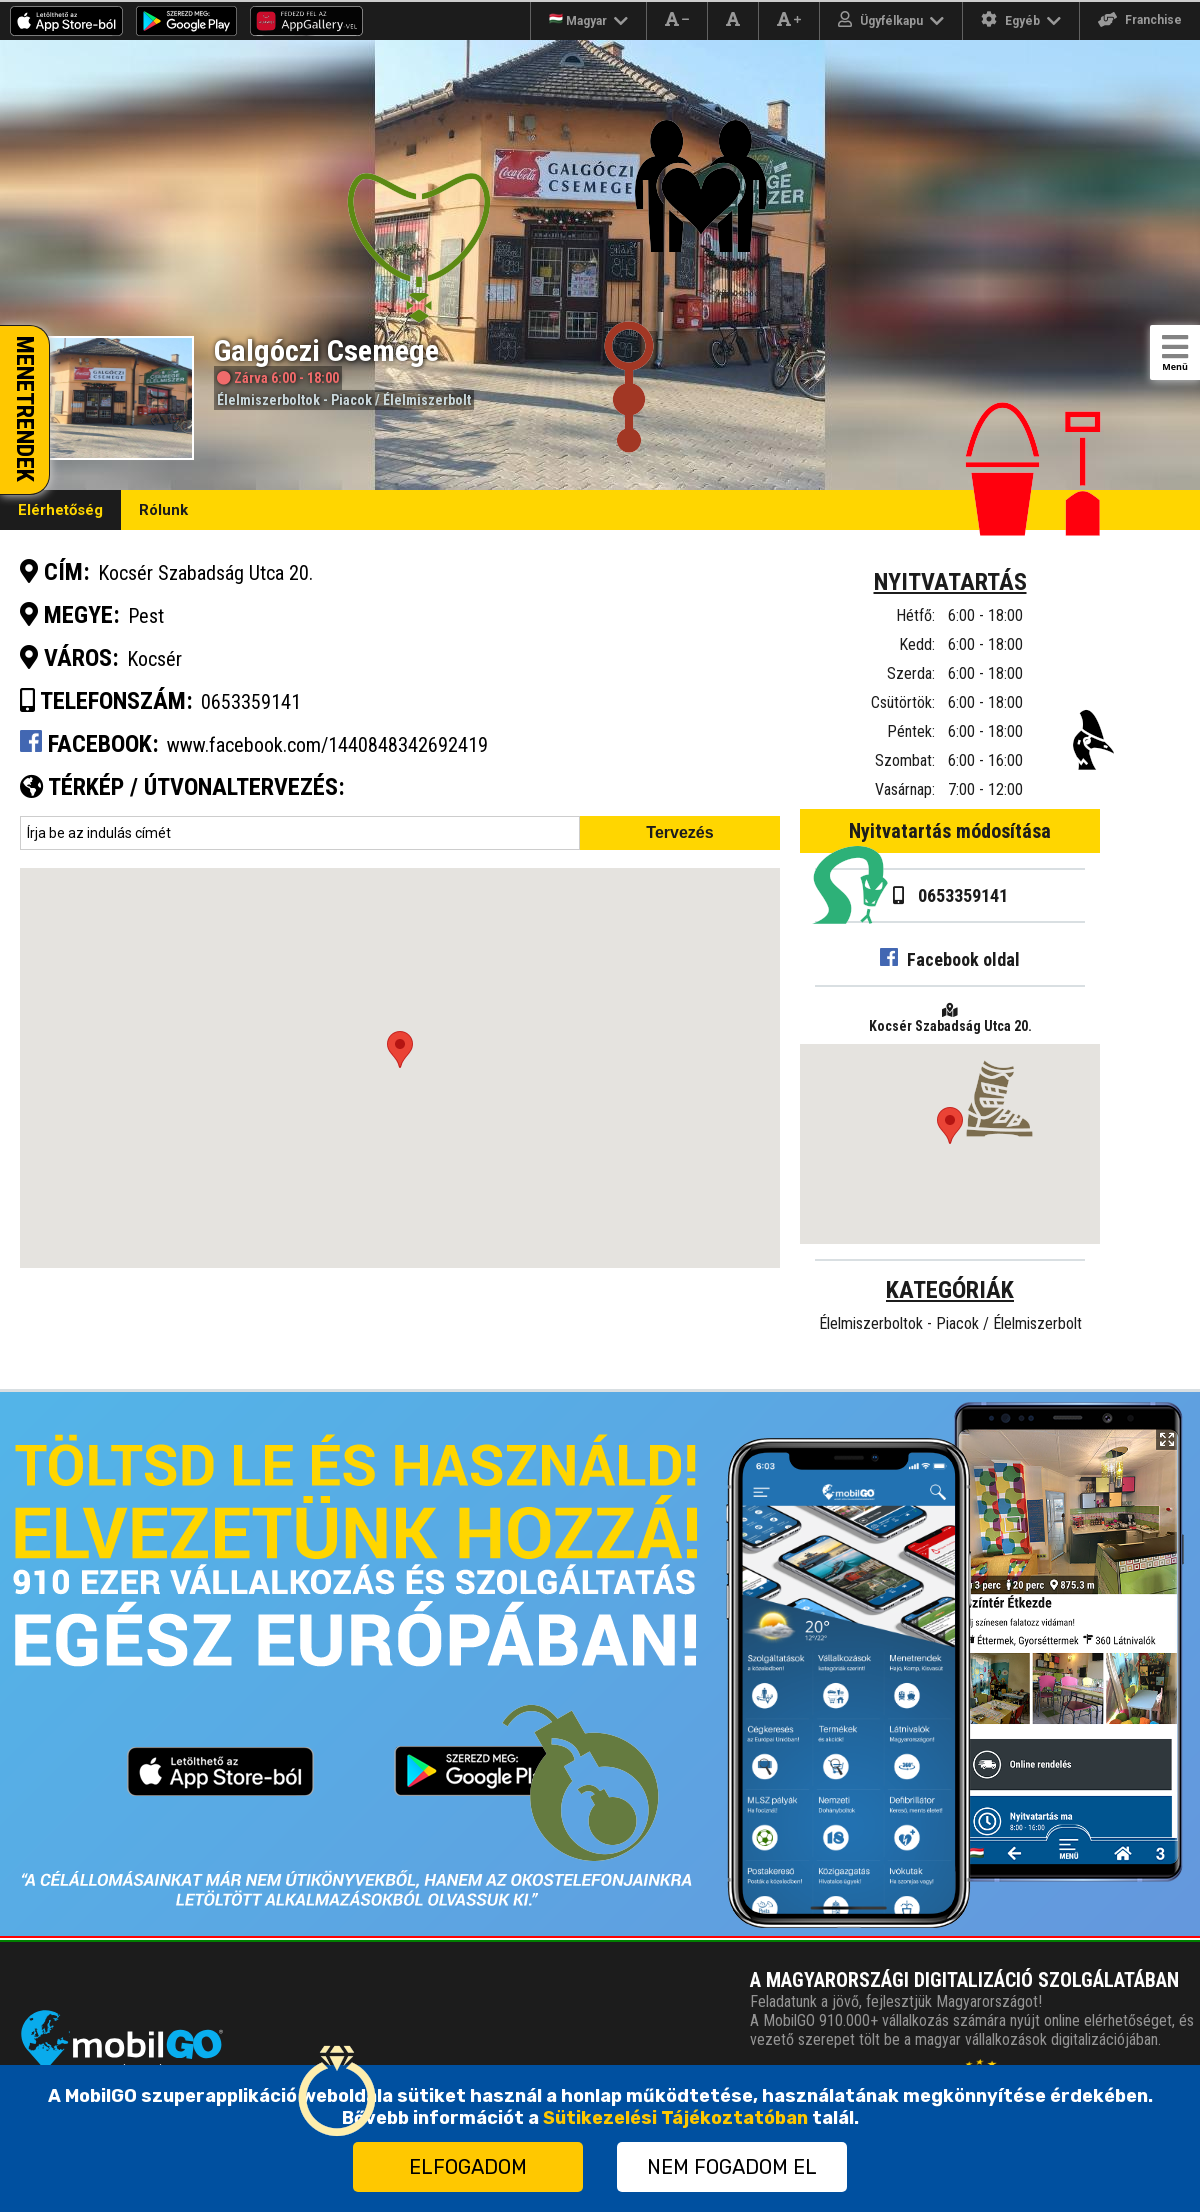  What do you see at coordinates (701, 186) in the screenshot?
I see `indicates a romantic relationship or couple status` at bounding box center [701, 186].